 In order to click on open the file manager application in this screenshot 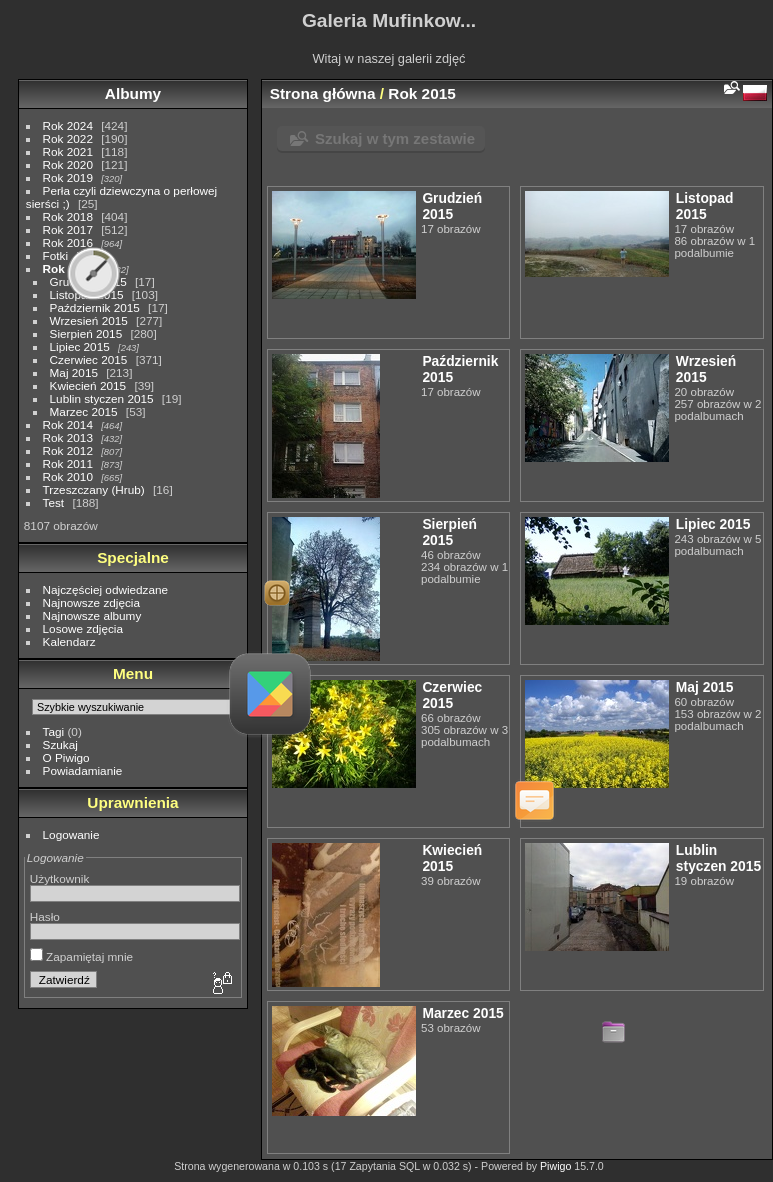, I will do `click(613, 1031)`.